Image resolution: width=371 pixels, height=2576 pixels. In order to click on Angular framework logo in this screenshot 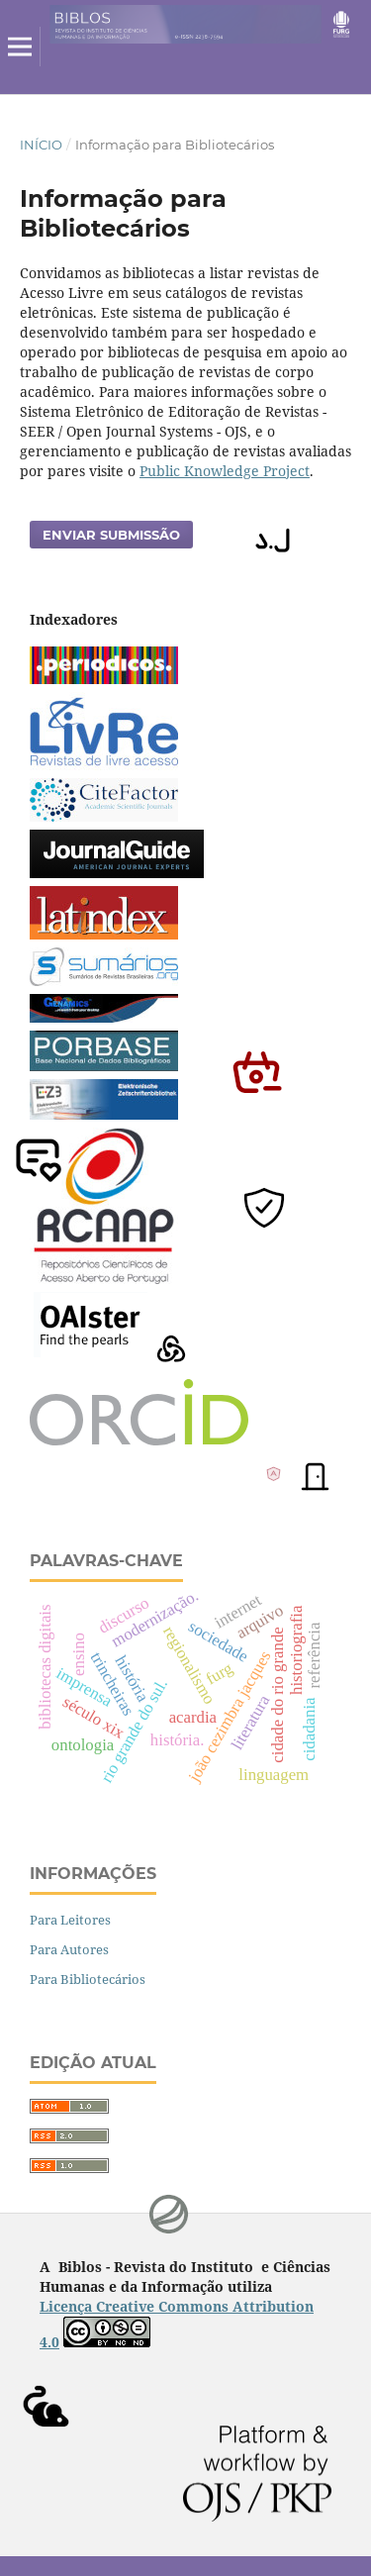, I will do `click(273, 1473)`.